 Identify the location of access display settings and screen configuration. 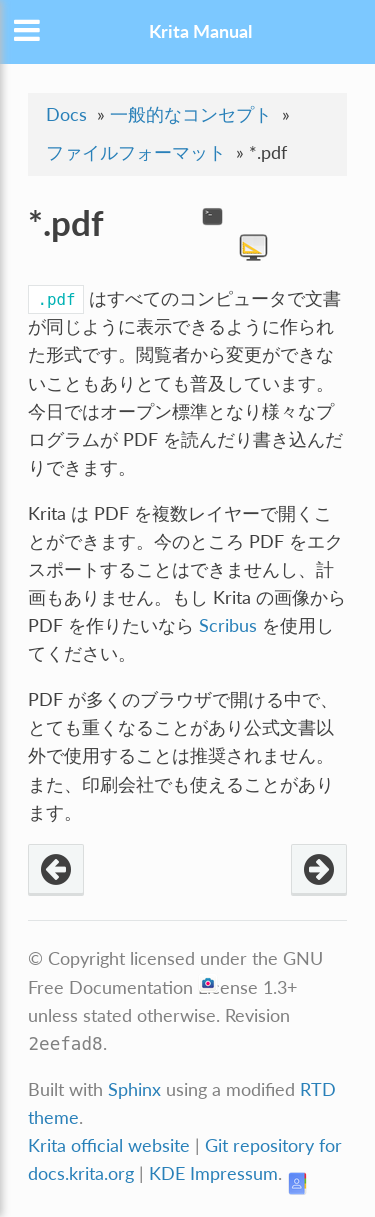
(253, 247).